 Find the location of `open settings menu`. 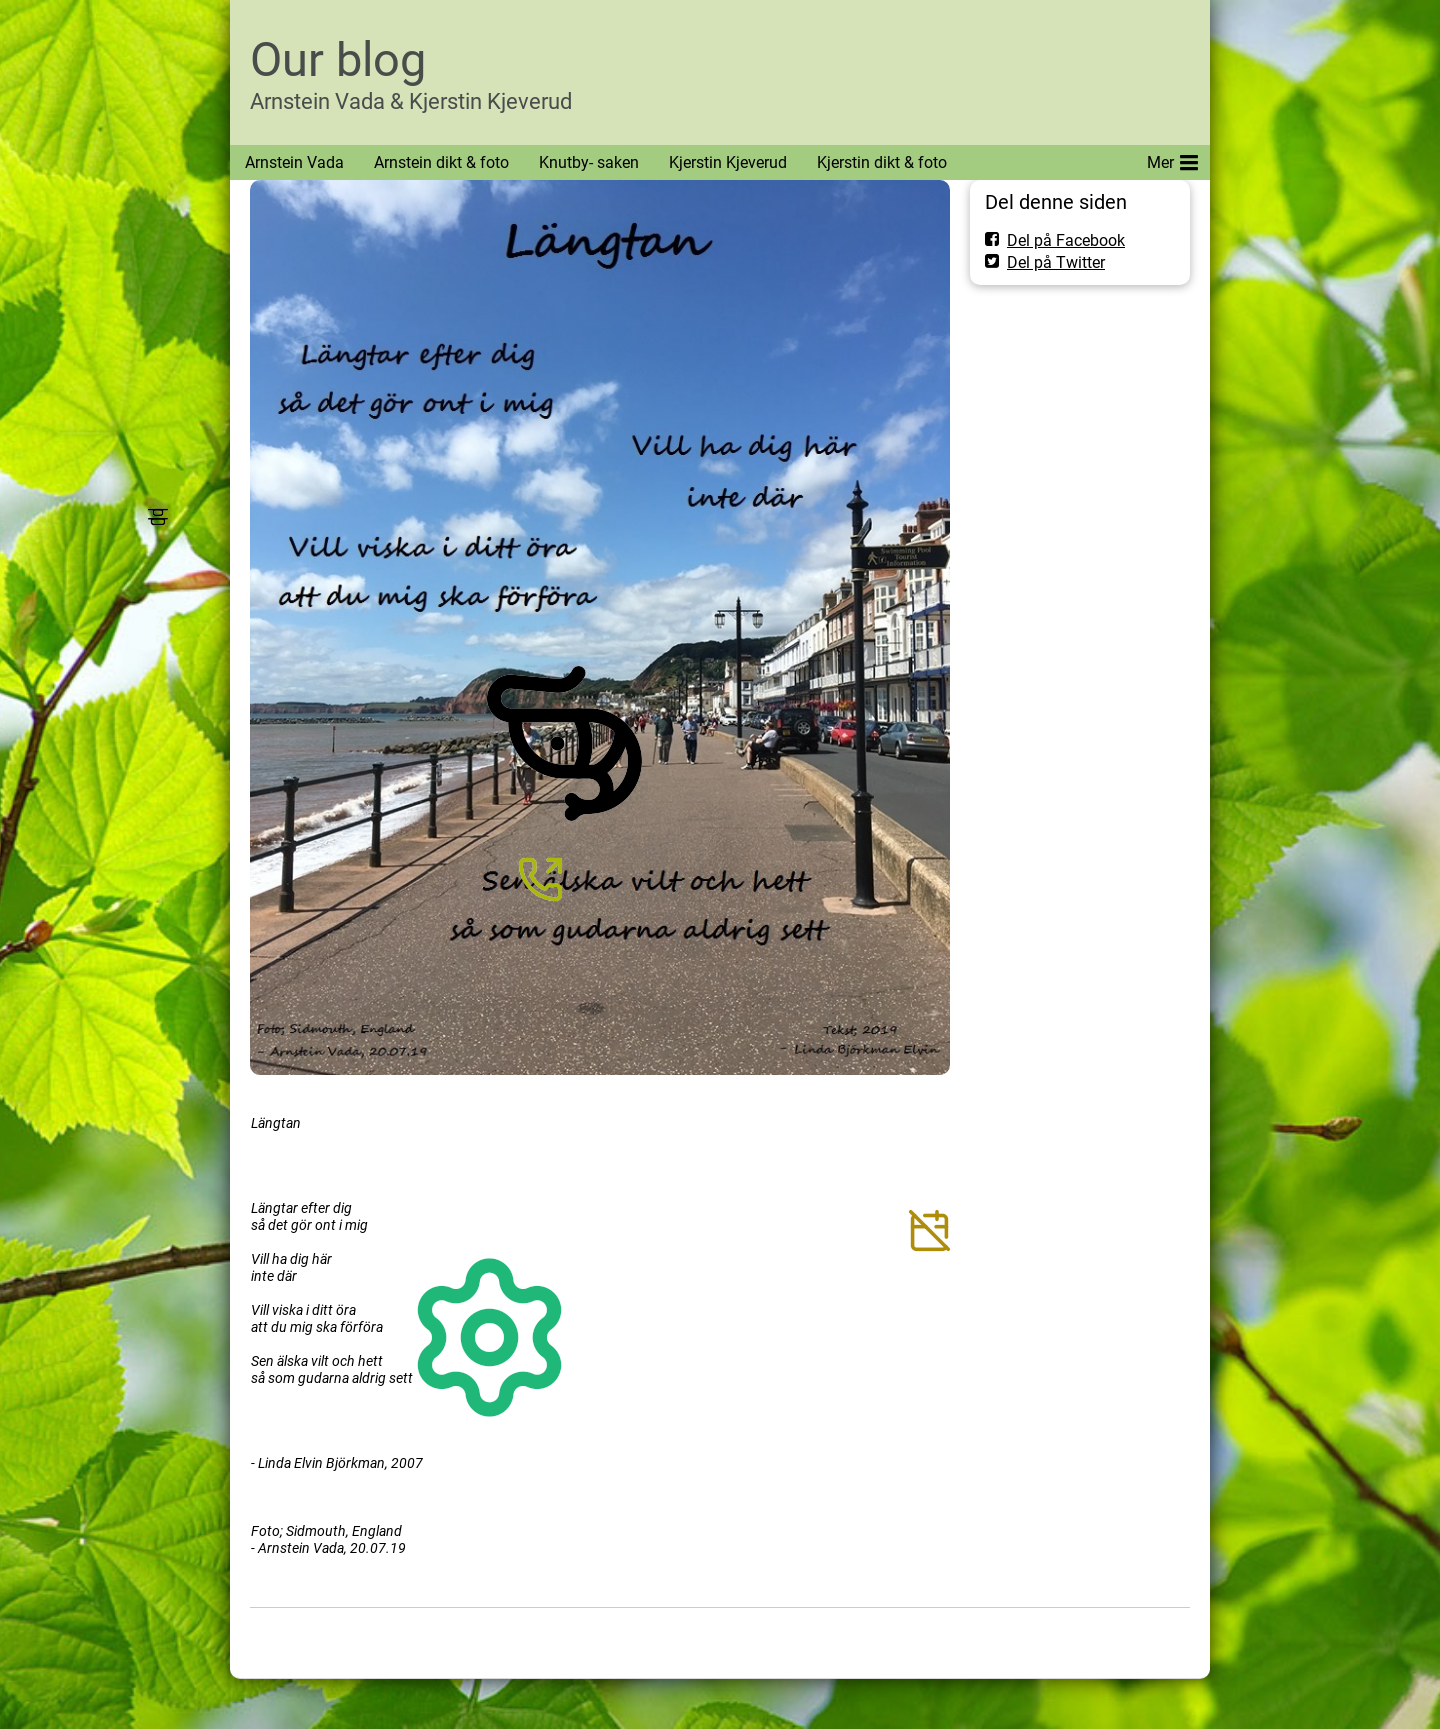

open settings menu is located at coordinates (489, 1337).